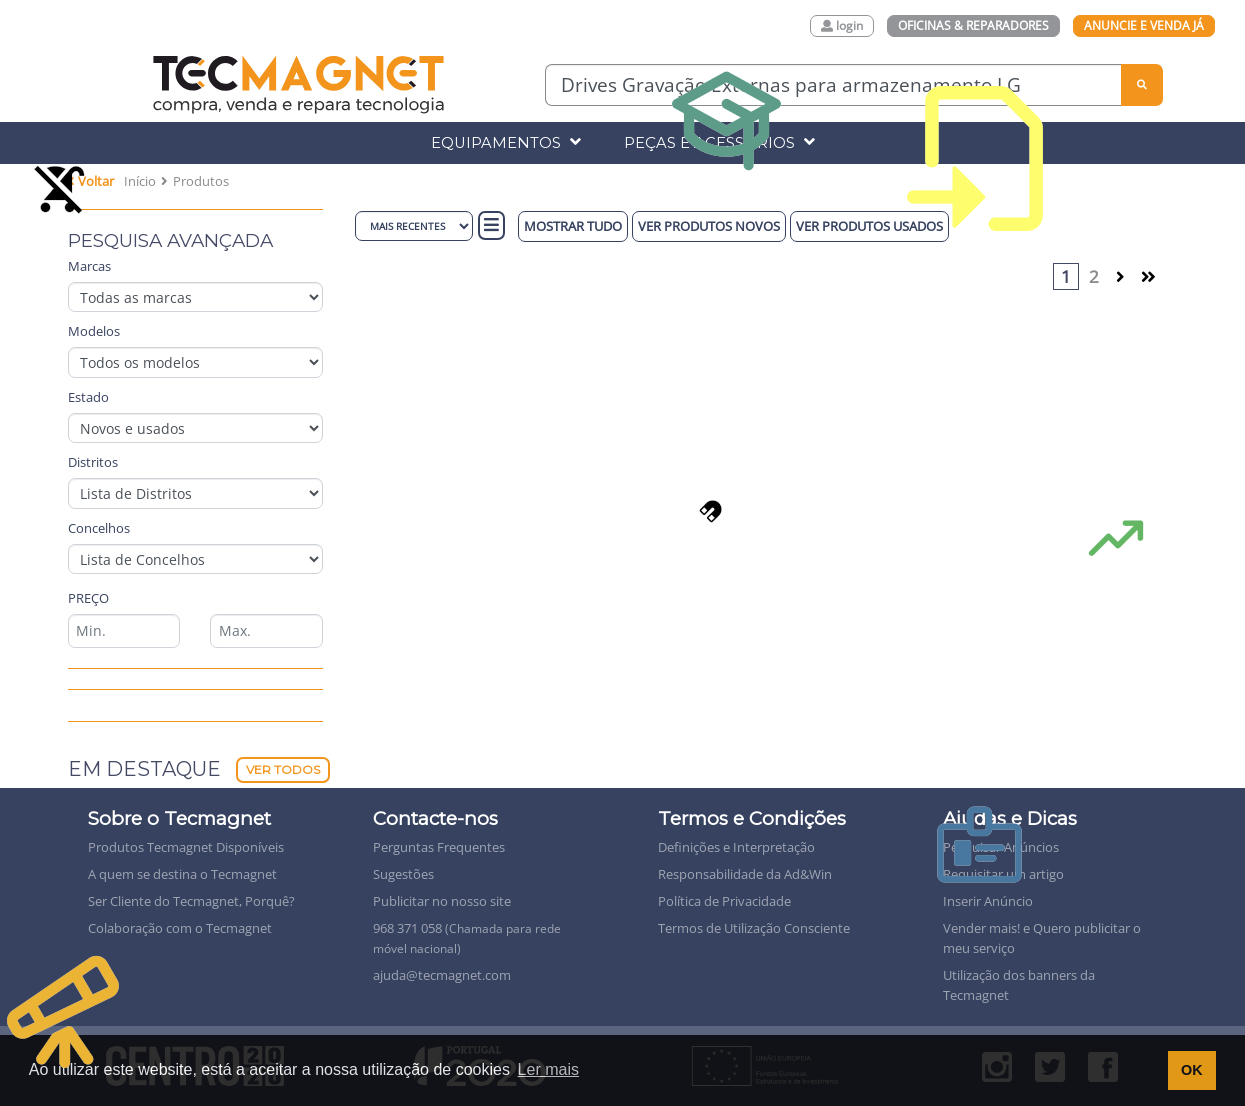 The width and height of the screenshot is (1245, 1106). I want to click on indicates a file has been moved to another location, so click(979, 158).